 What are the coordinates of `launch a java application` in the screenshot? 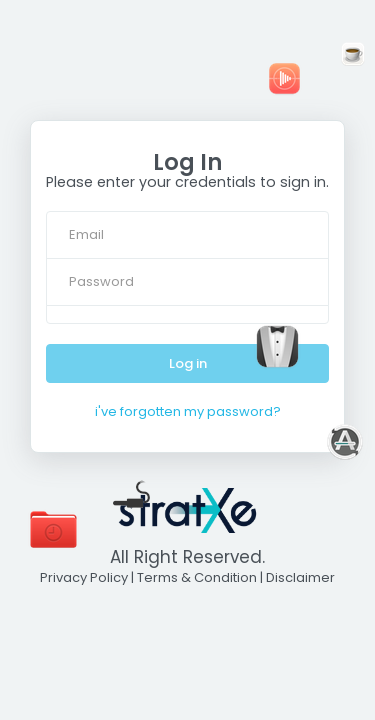 It's located at (353, 54).